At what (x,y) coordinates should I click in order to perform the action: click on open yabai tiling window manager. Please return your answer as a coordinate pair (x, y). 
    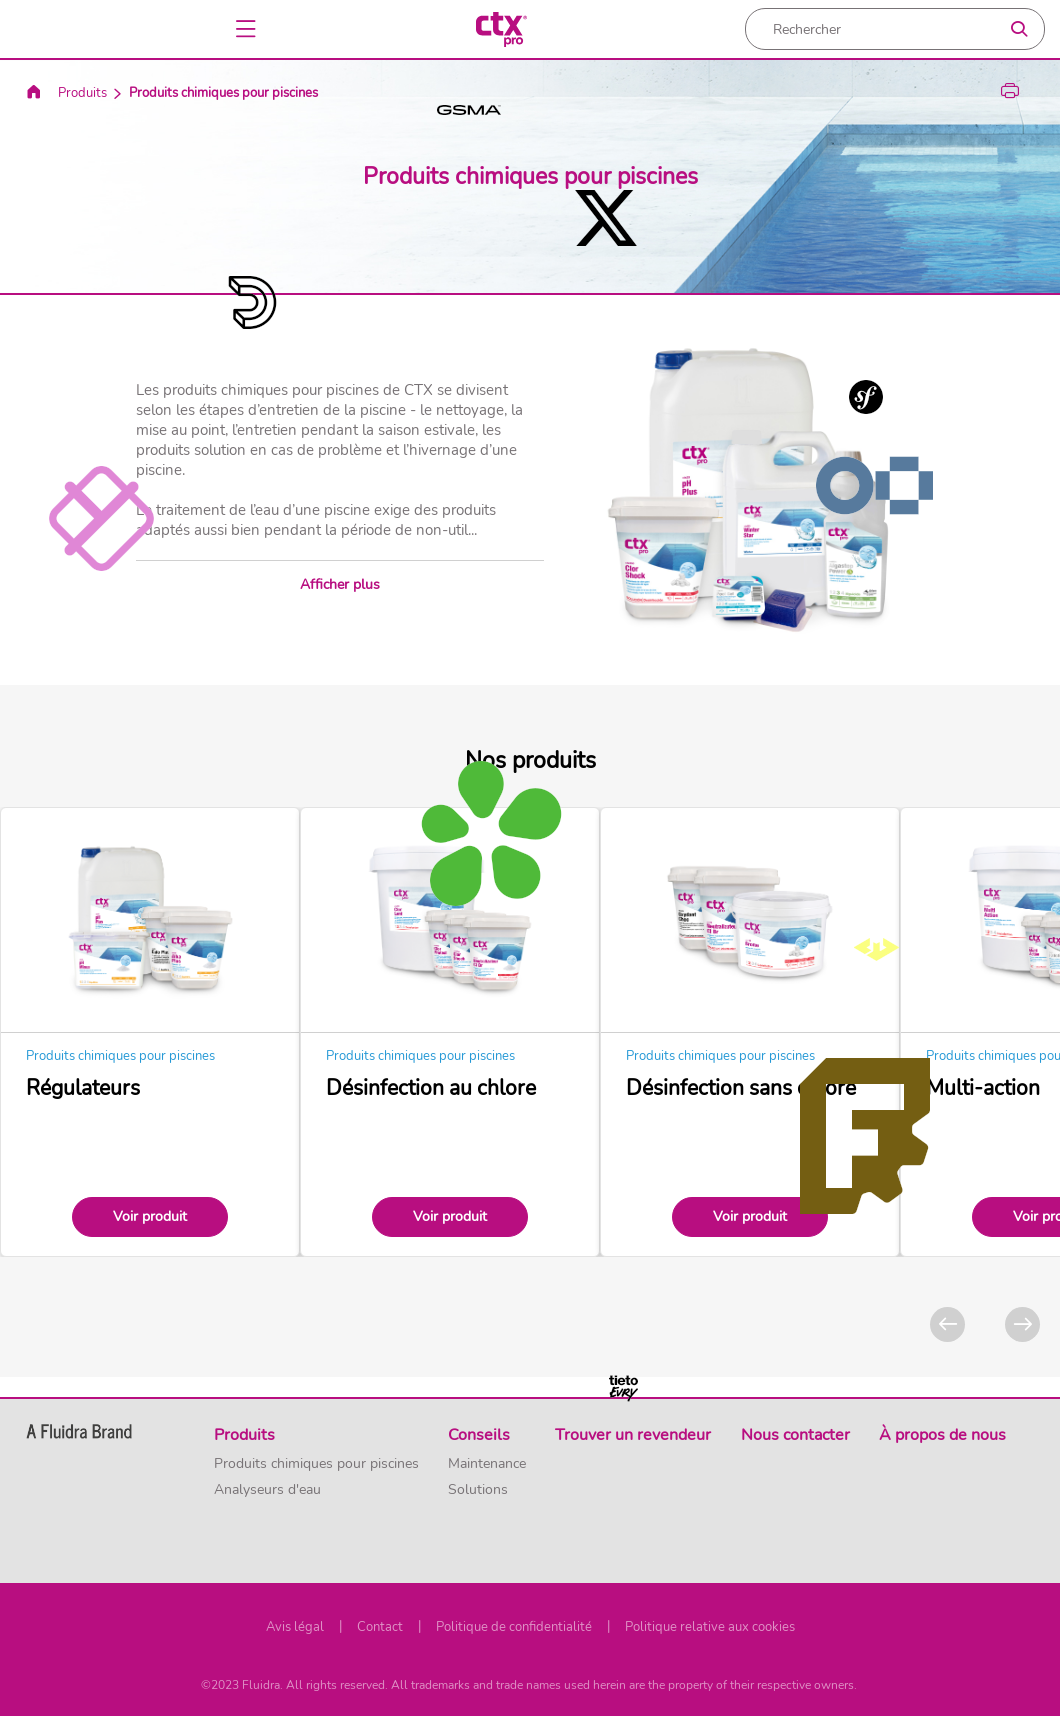
    Looking at the image, I should click on (101, 518).